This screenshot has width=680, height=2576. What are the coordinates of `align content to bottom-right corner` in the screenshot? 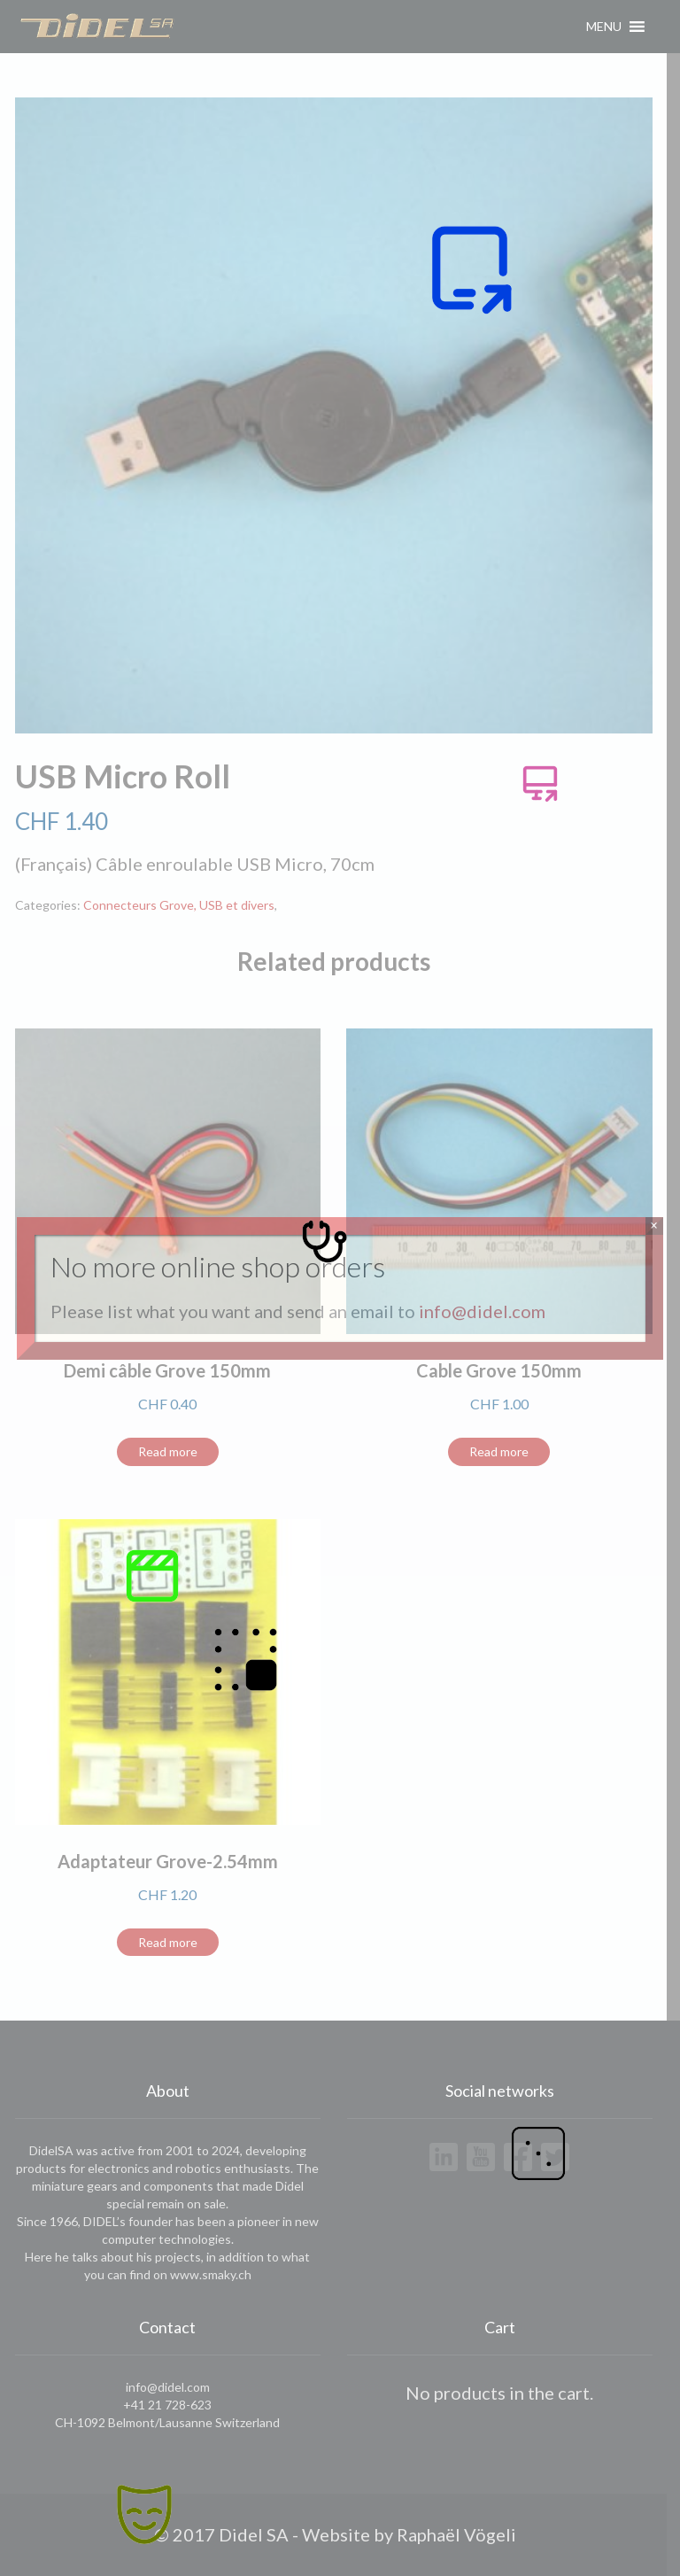 It's located at (245, 1659).